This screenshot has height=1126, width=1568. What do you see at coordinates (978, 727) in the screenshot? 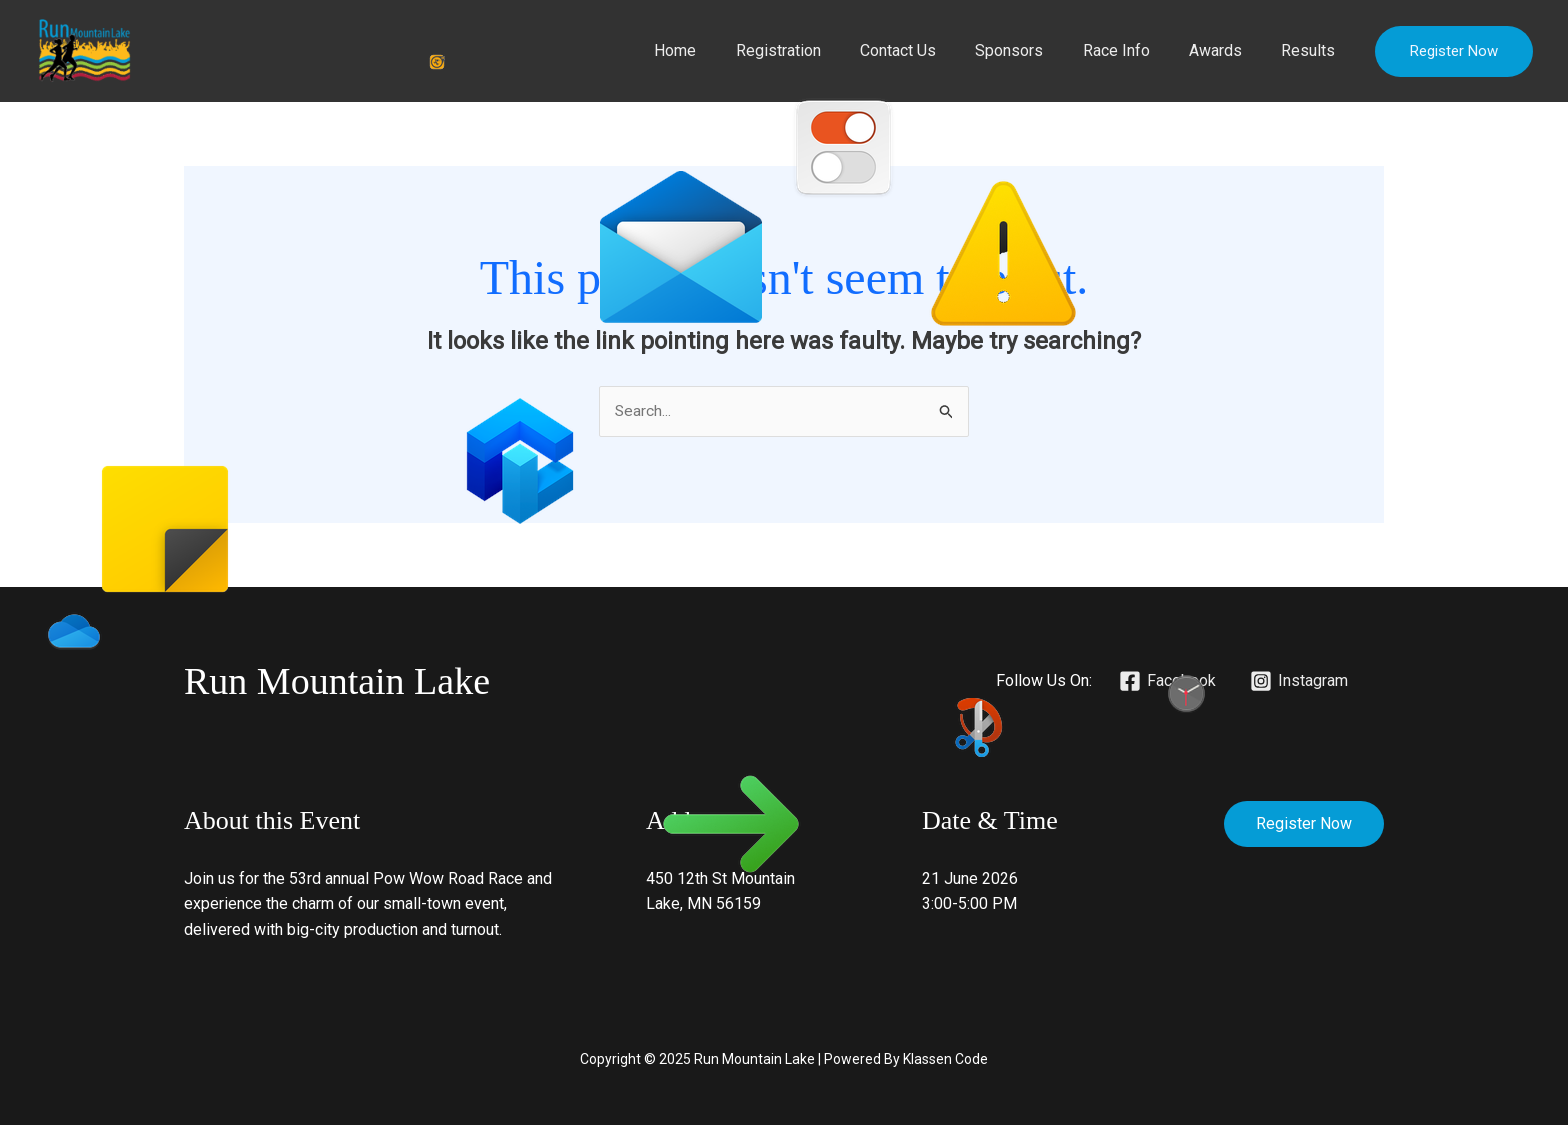
I see `open snip & sketch to capture a screenshot` at bounding box center [978, 727].